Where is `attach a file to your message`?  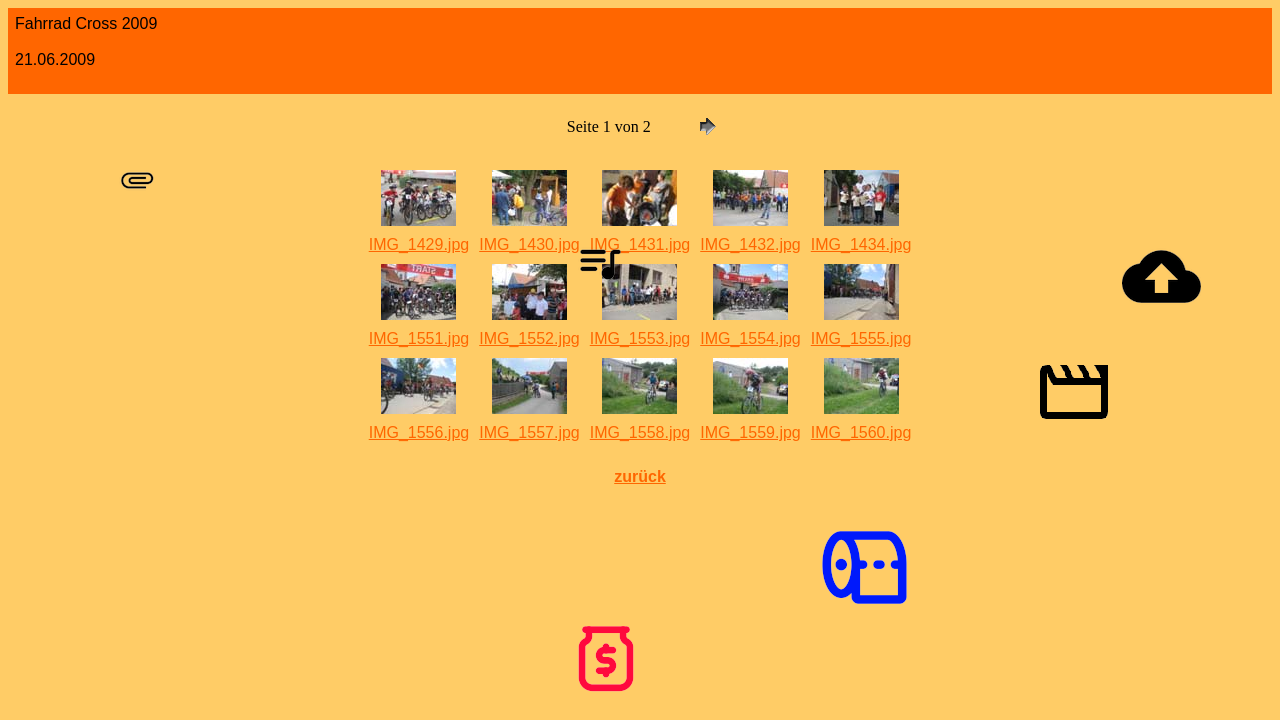 attach a file to your message is located at coordinates (136, 180).